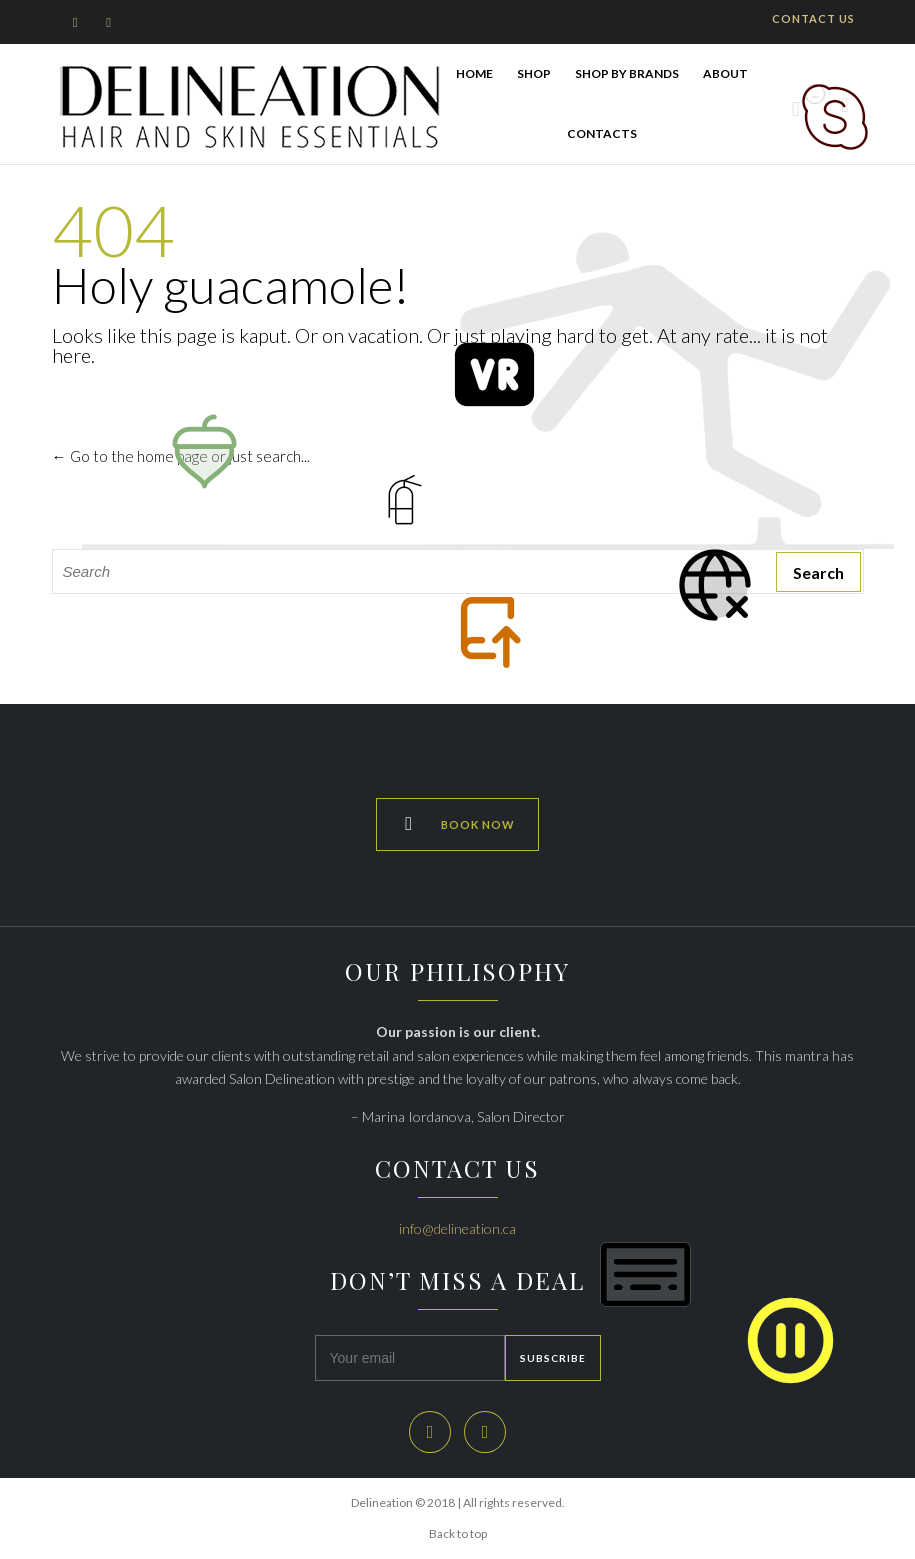  Describe the element at coordinates (402, 500) in the screenshot. I see `access fire safety information` at that location.